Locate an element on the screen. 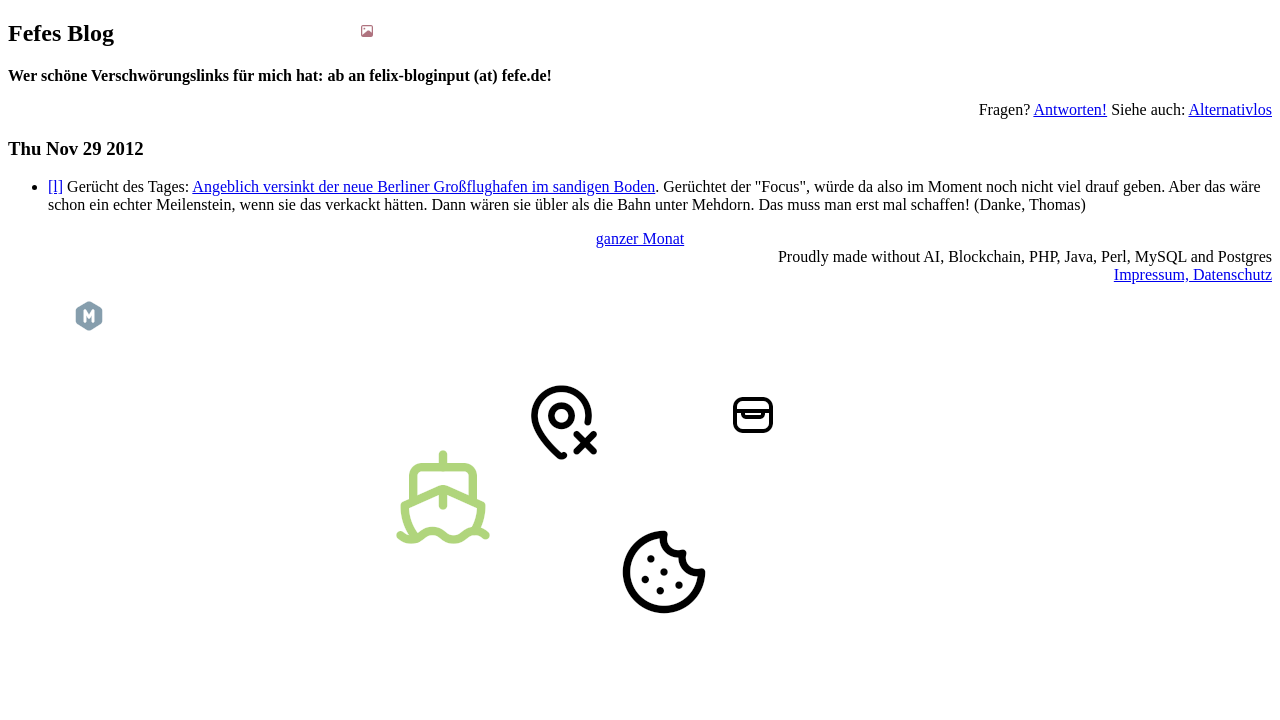  view photos or images is located at coordinates (367, 31).